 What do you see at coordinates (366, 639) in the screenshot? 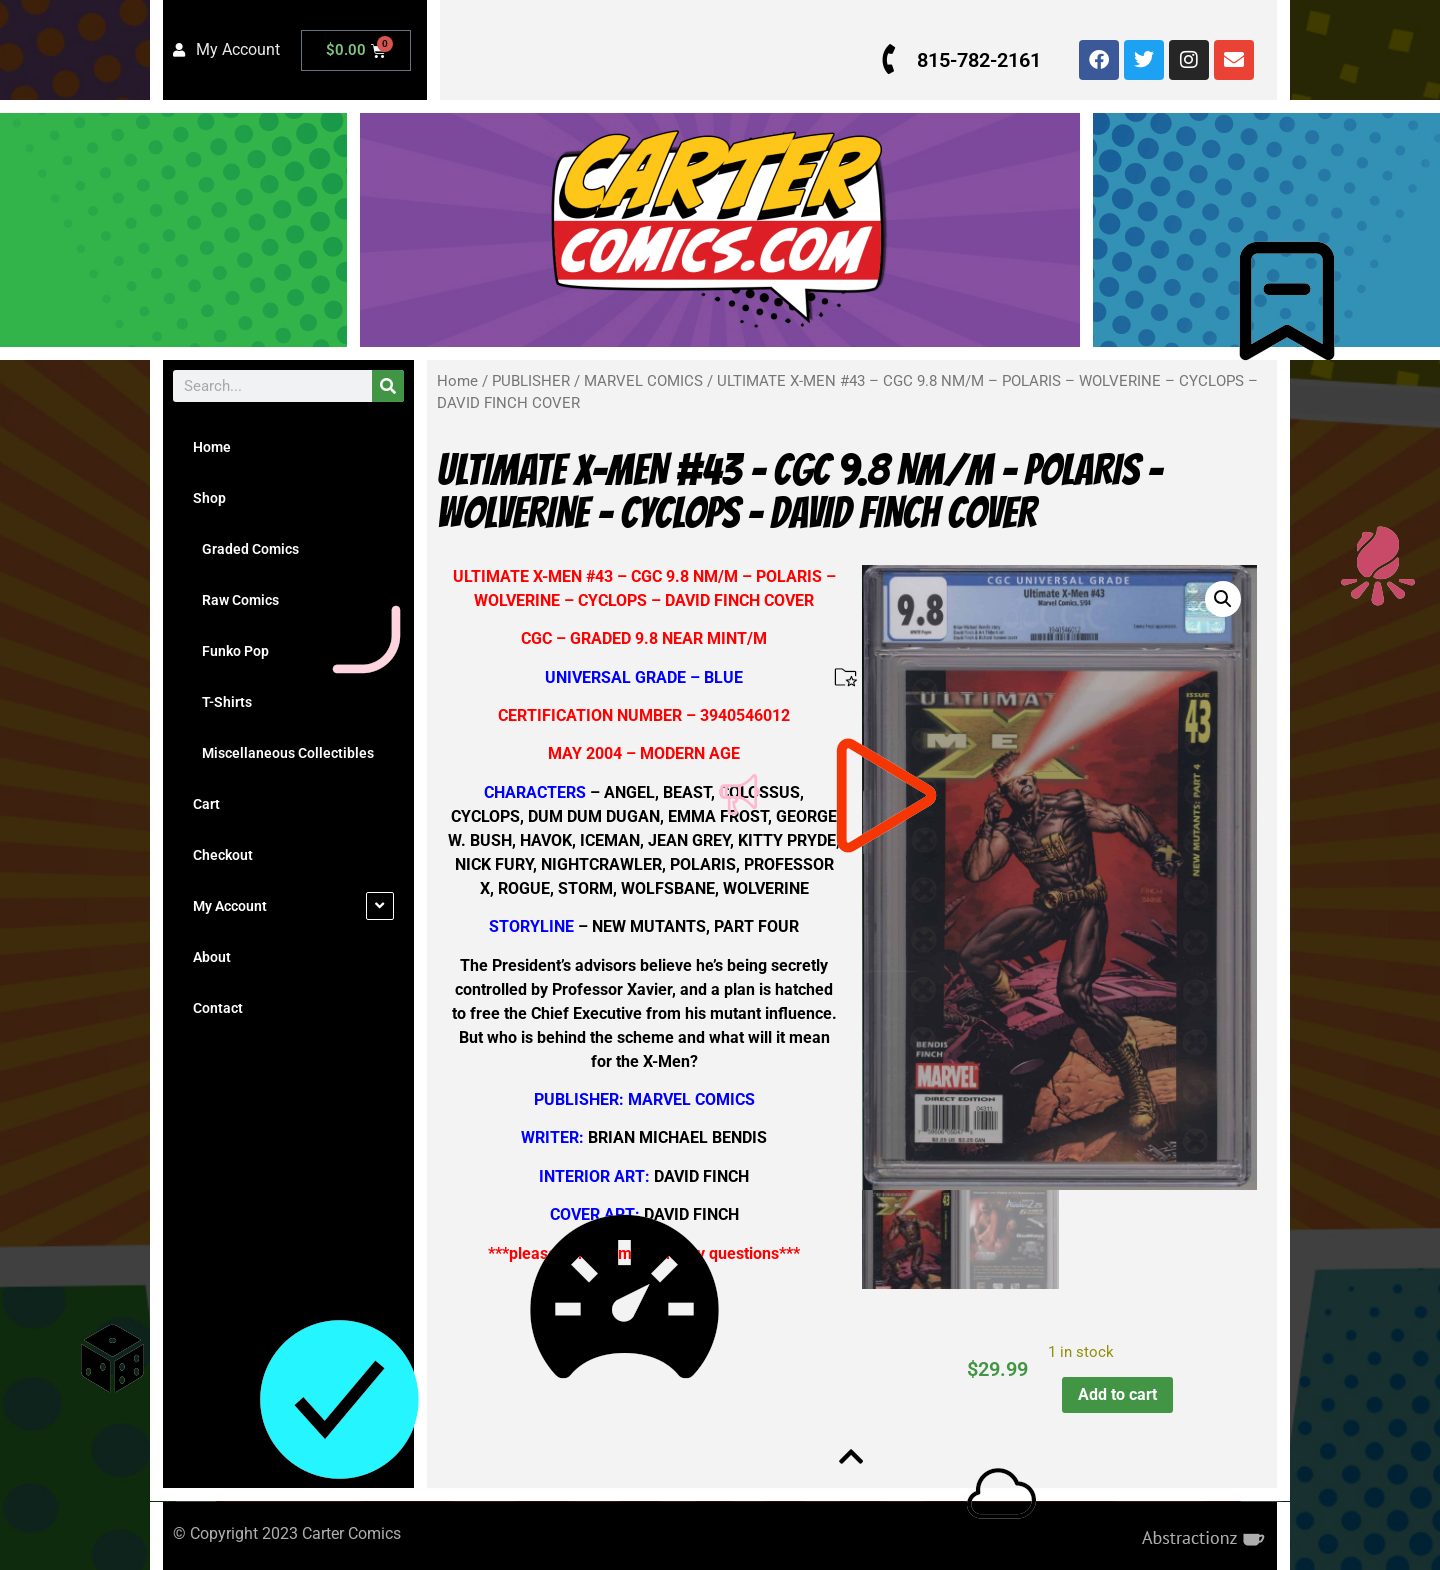
I see `adjust bottom-right corner radius` at bounding box center [366, 639].